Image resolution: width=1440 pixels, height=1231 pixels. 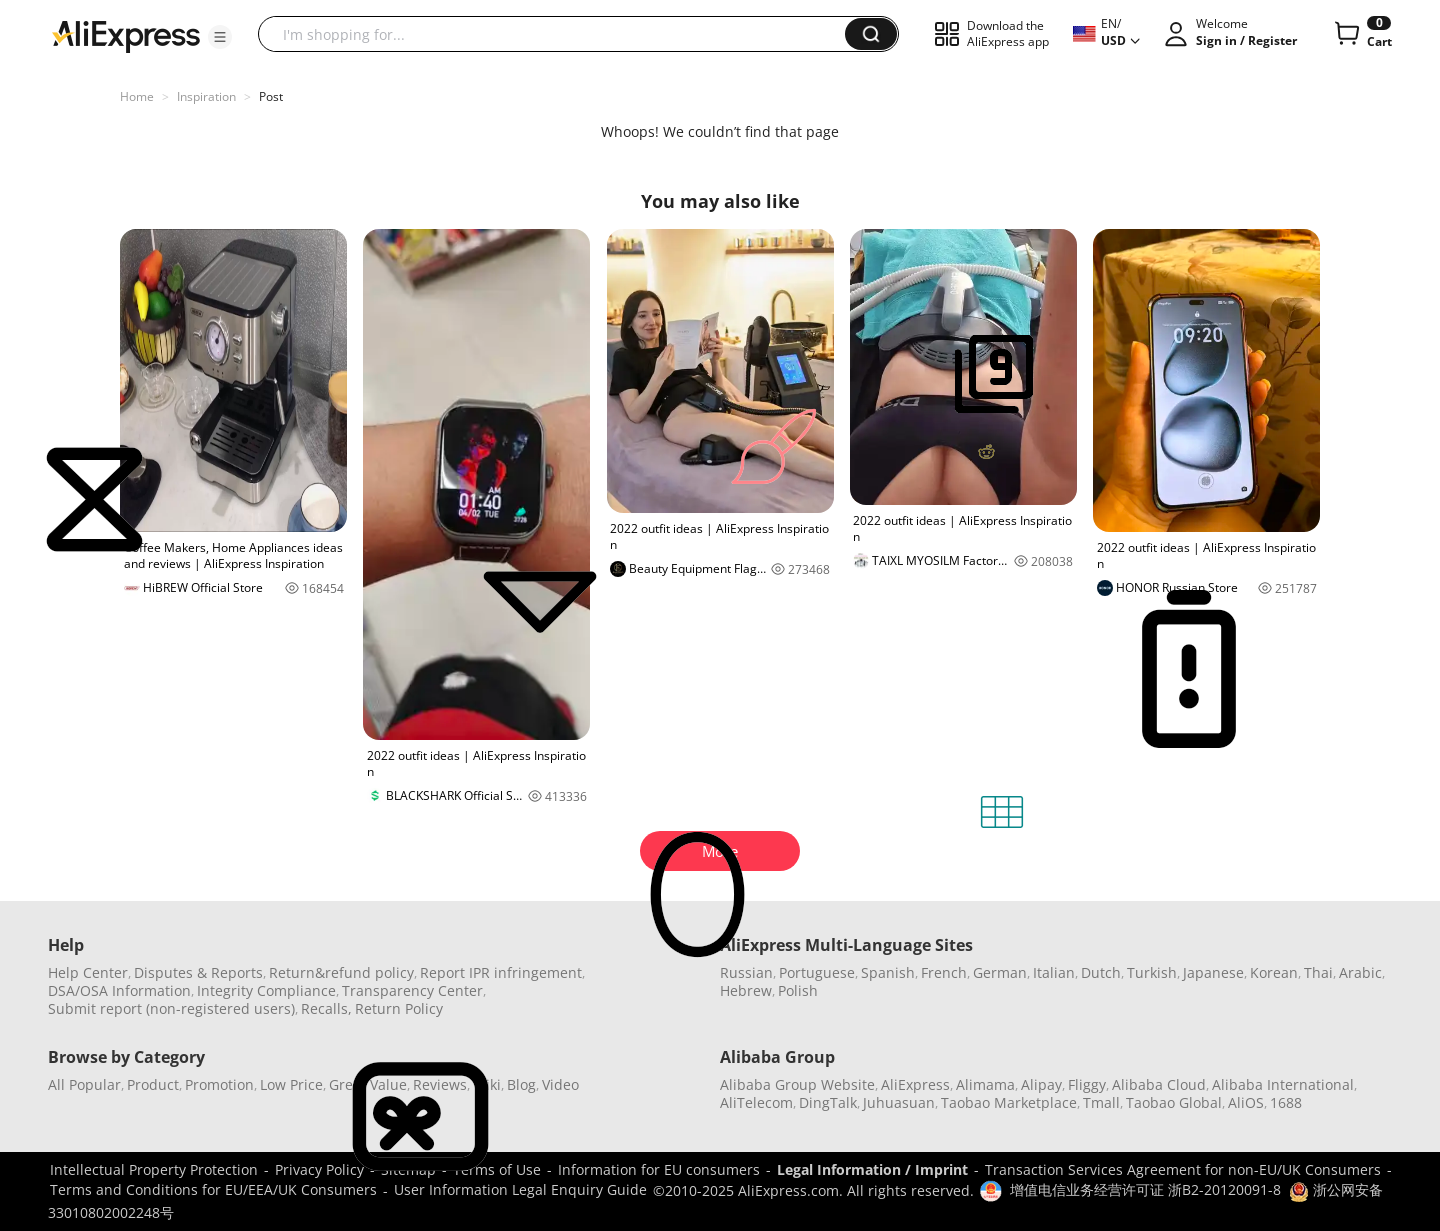 What do you see at coordinates (986, 452) in the screenshot?
I see `open the Reddit app` at bounding box center [986, 452].